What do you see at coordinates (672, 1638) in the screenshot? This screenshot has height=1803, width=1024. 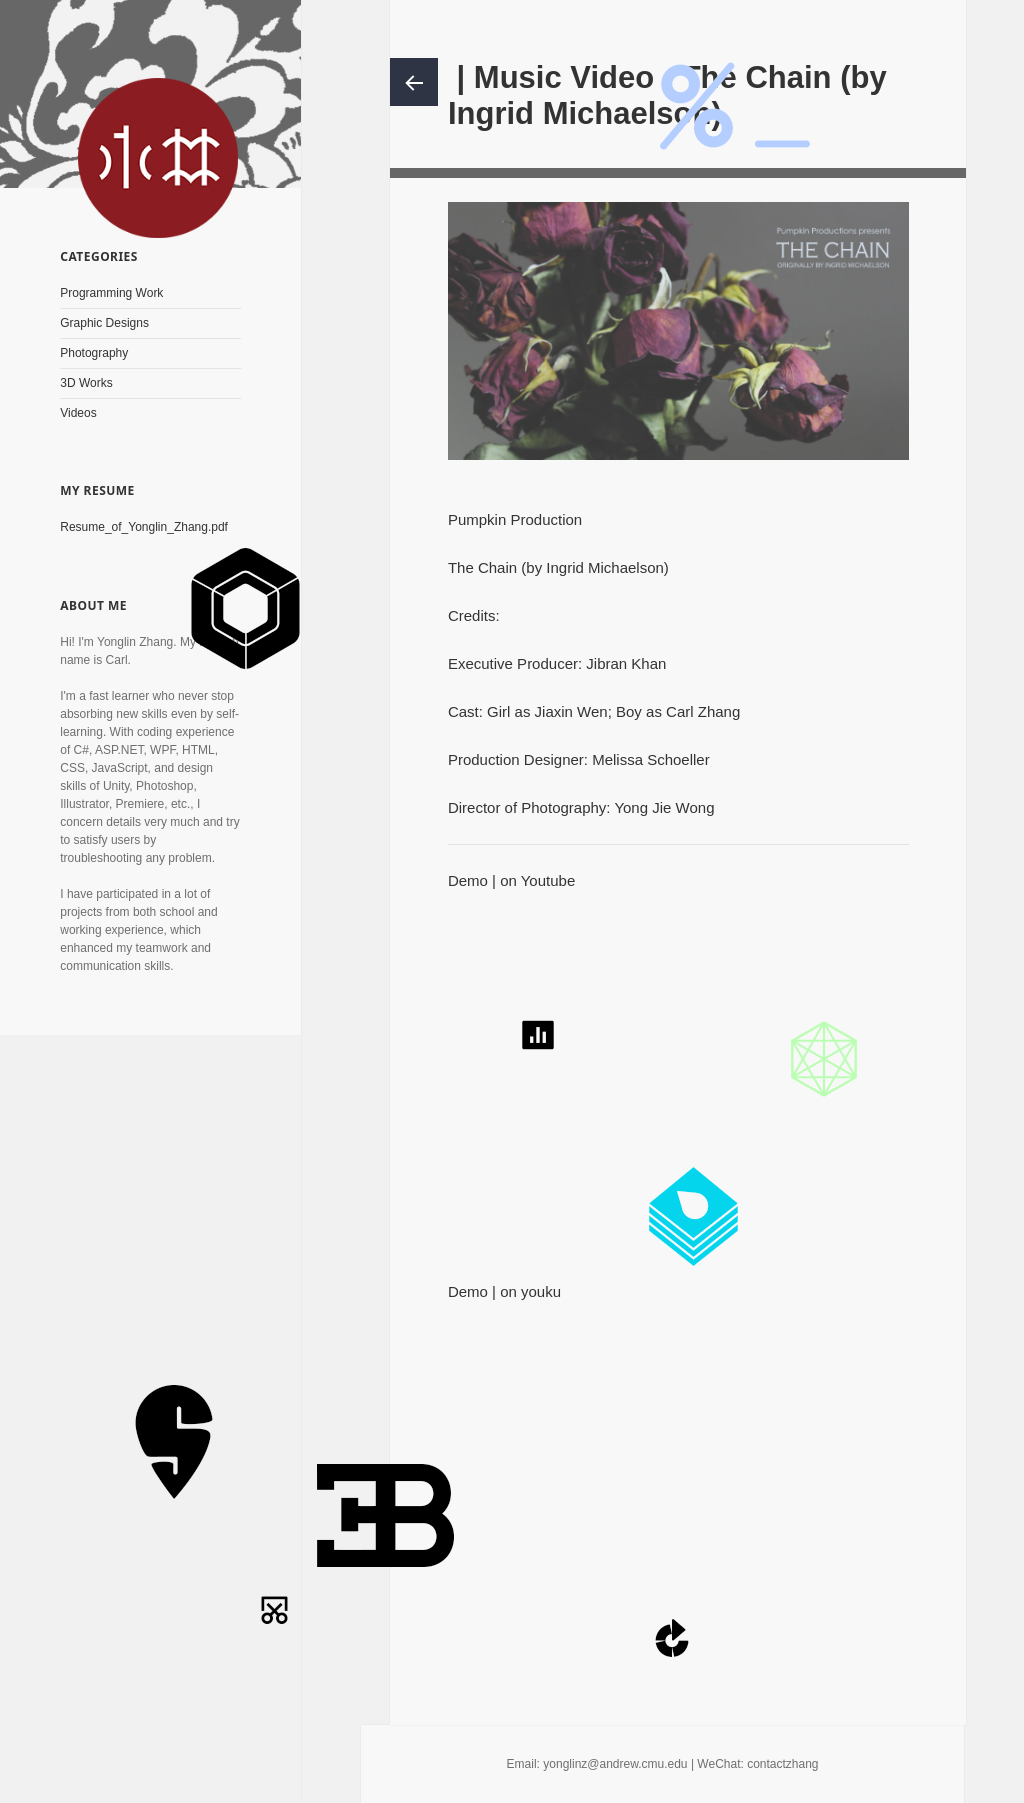 I see `Atlassian Bamboo continuous integration service` at bounding box center [672, 1638].